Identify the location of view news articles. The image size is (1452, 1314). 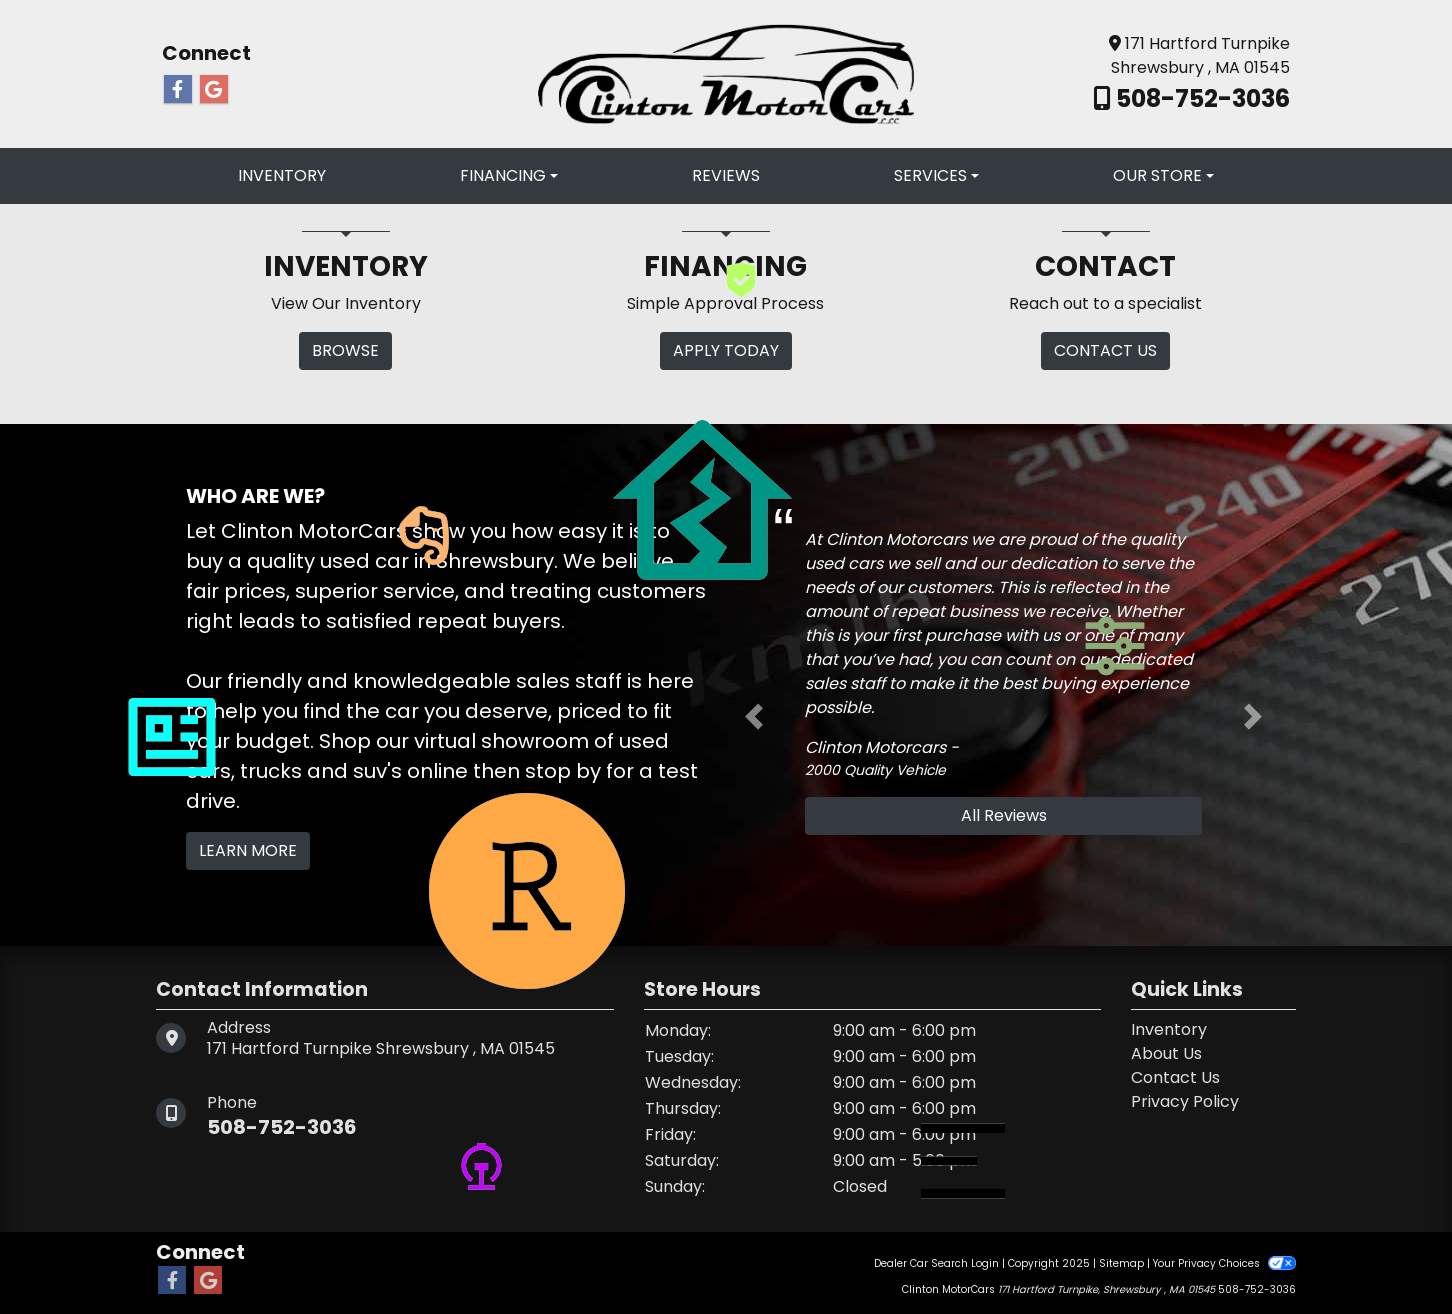
(172, 737).